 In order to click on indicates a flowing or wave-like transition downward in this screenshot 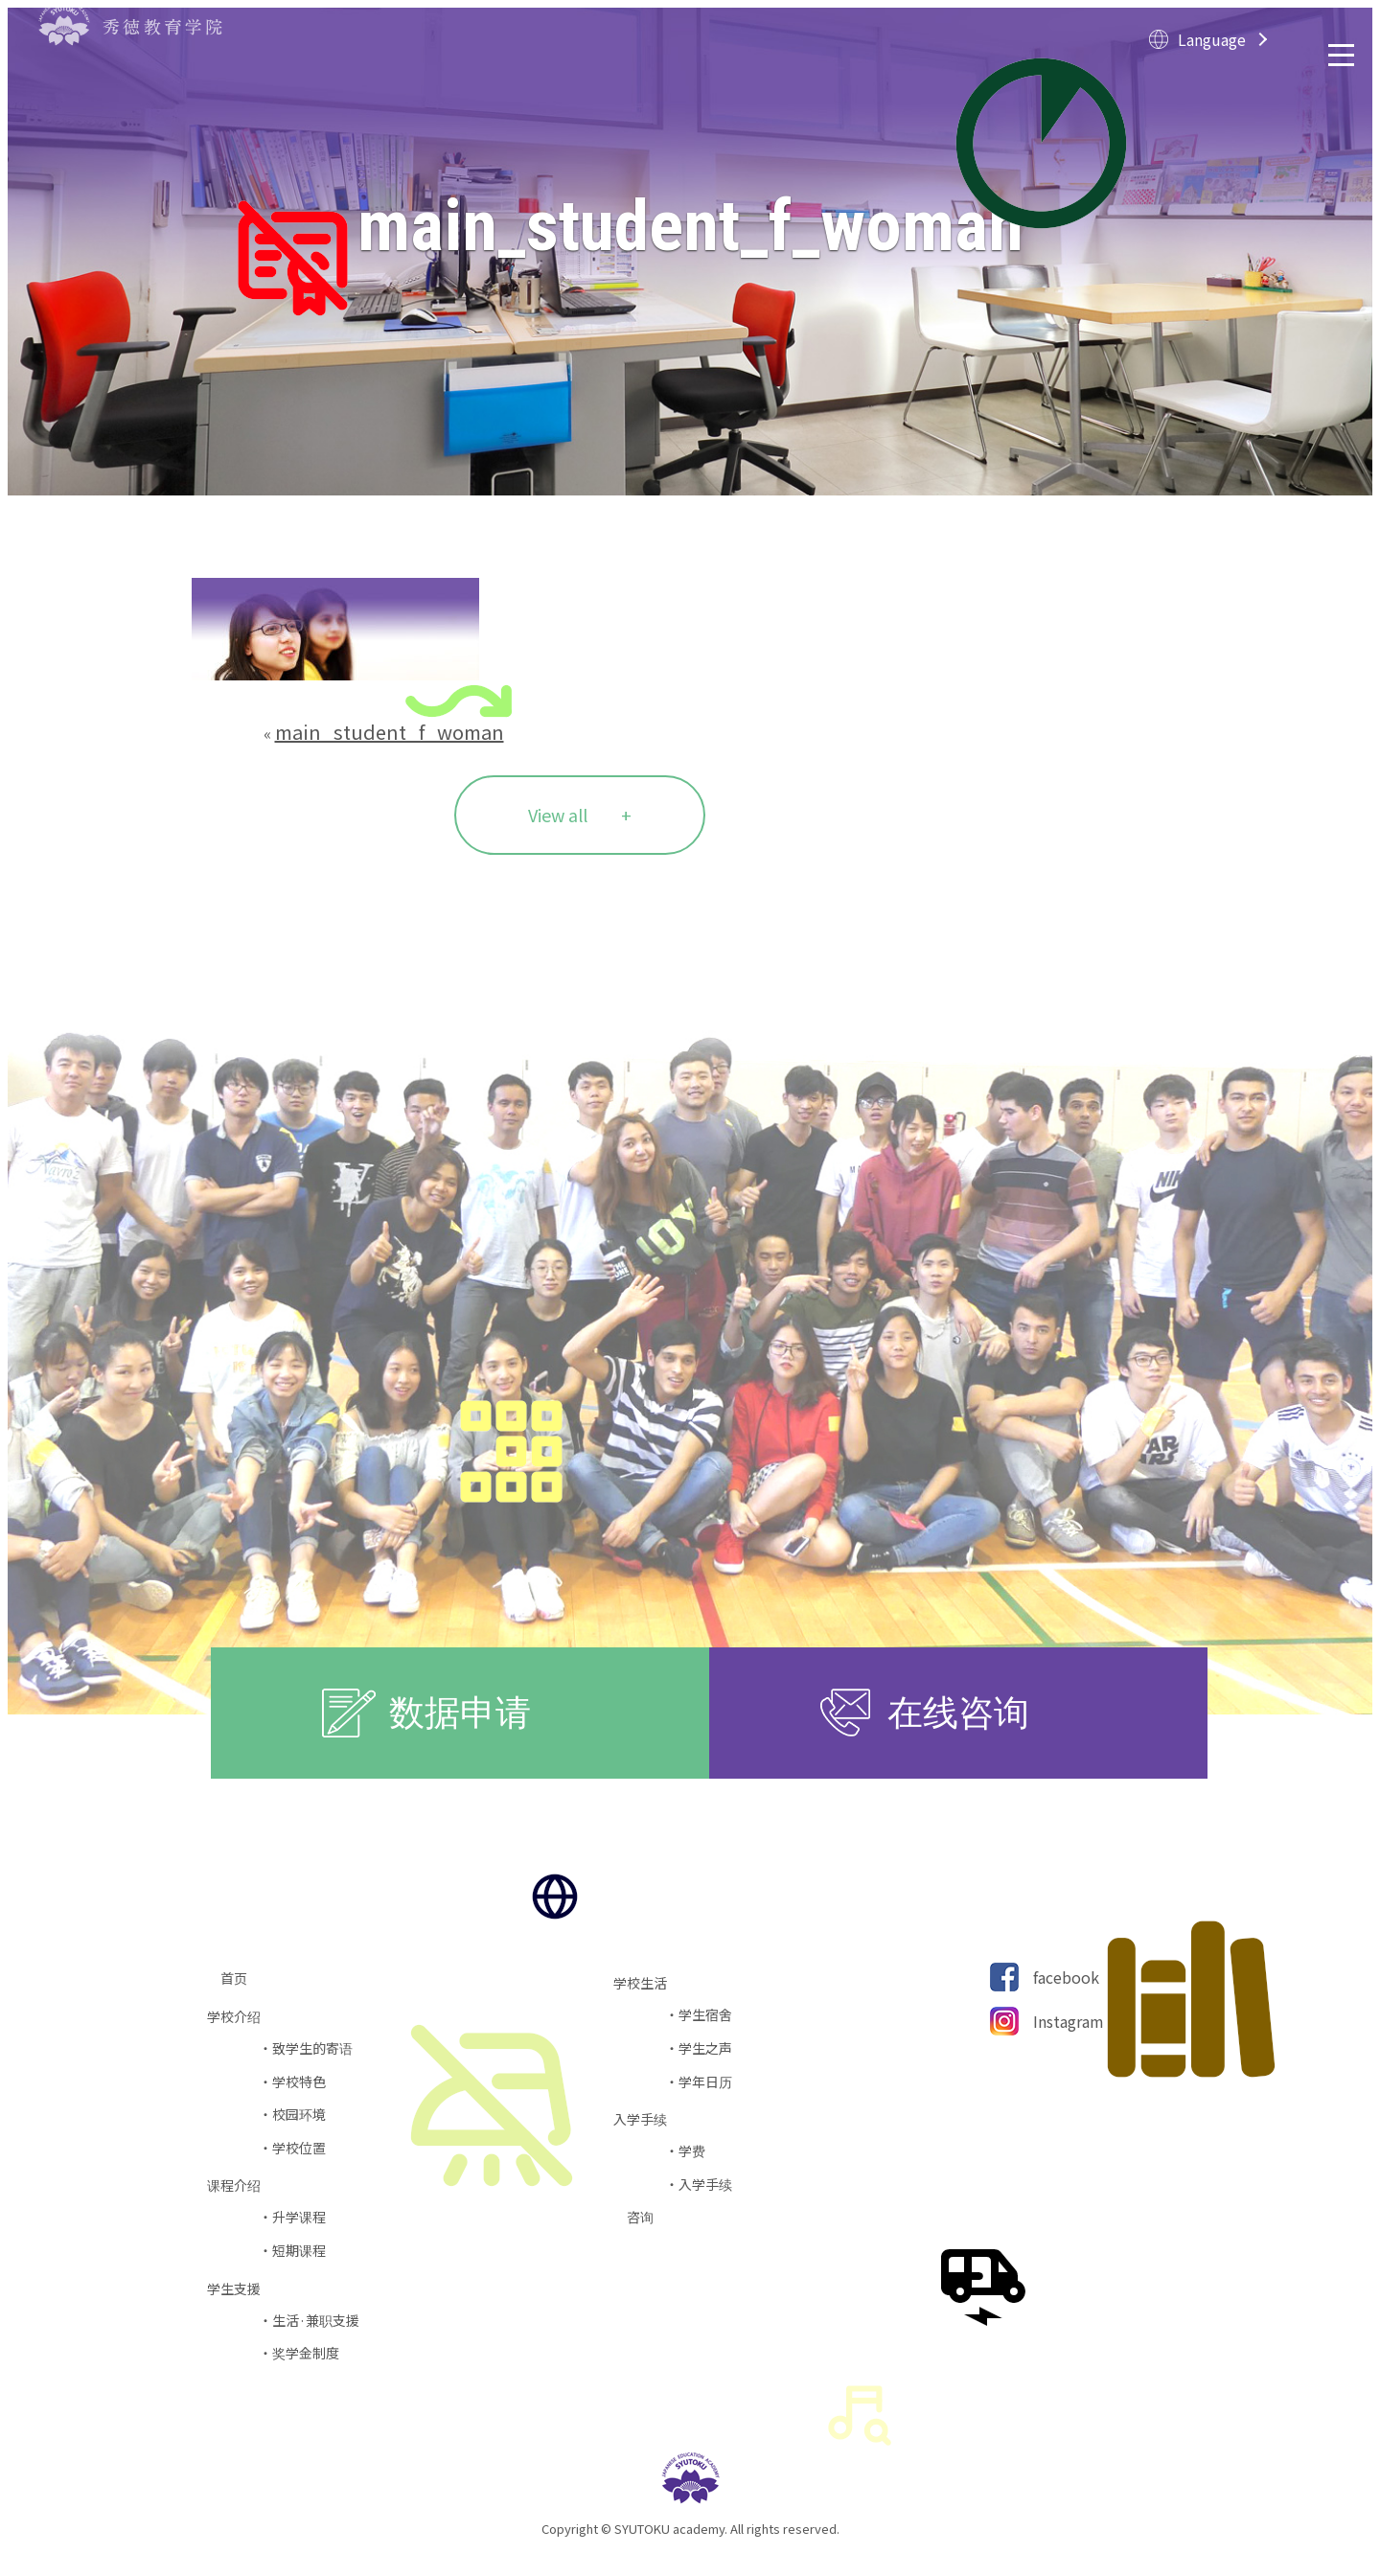, I will do `click(458, 701)`.